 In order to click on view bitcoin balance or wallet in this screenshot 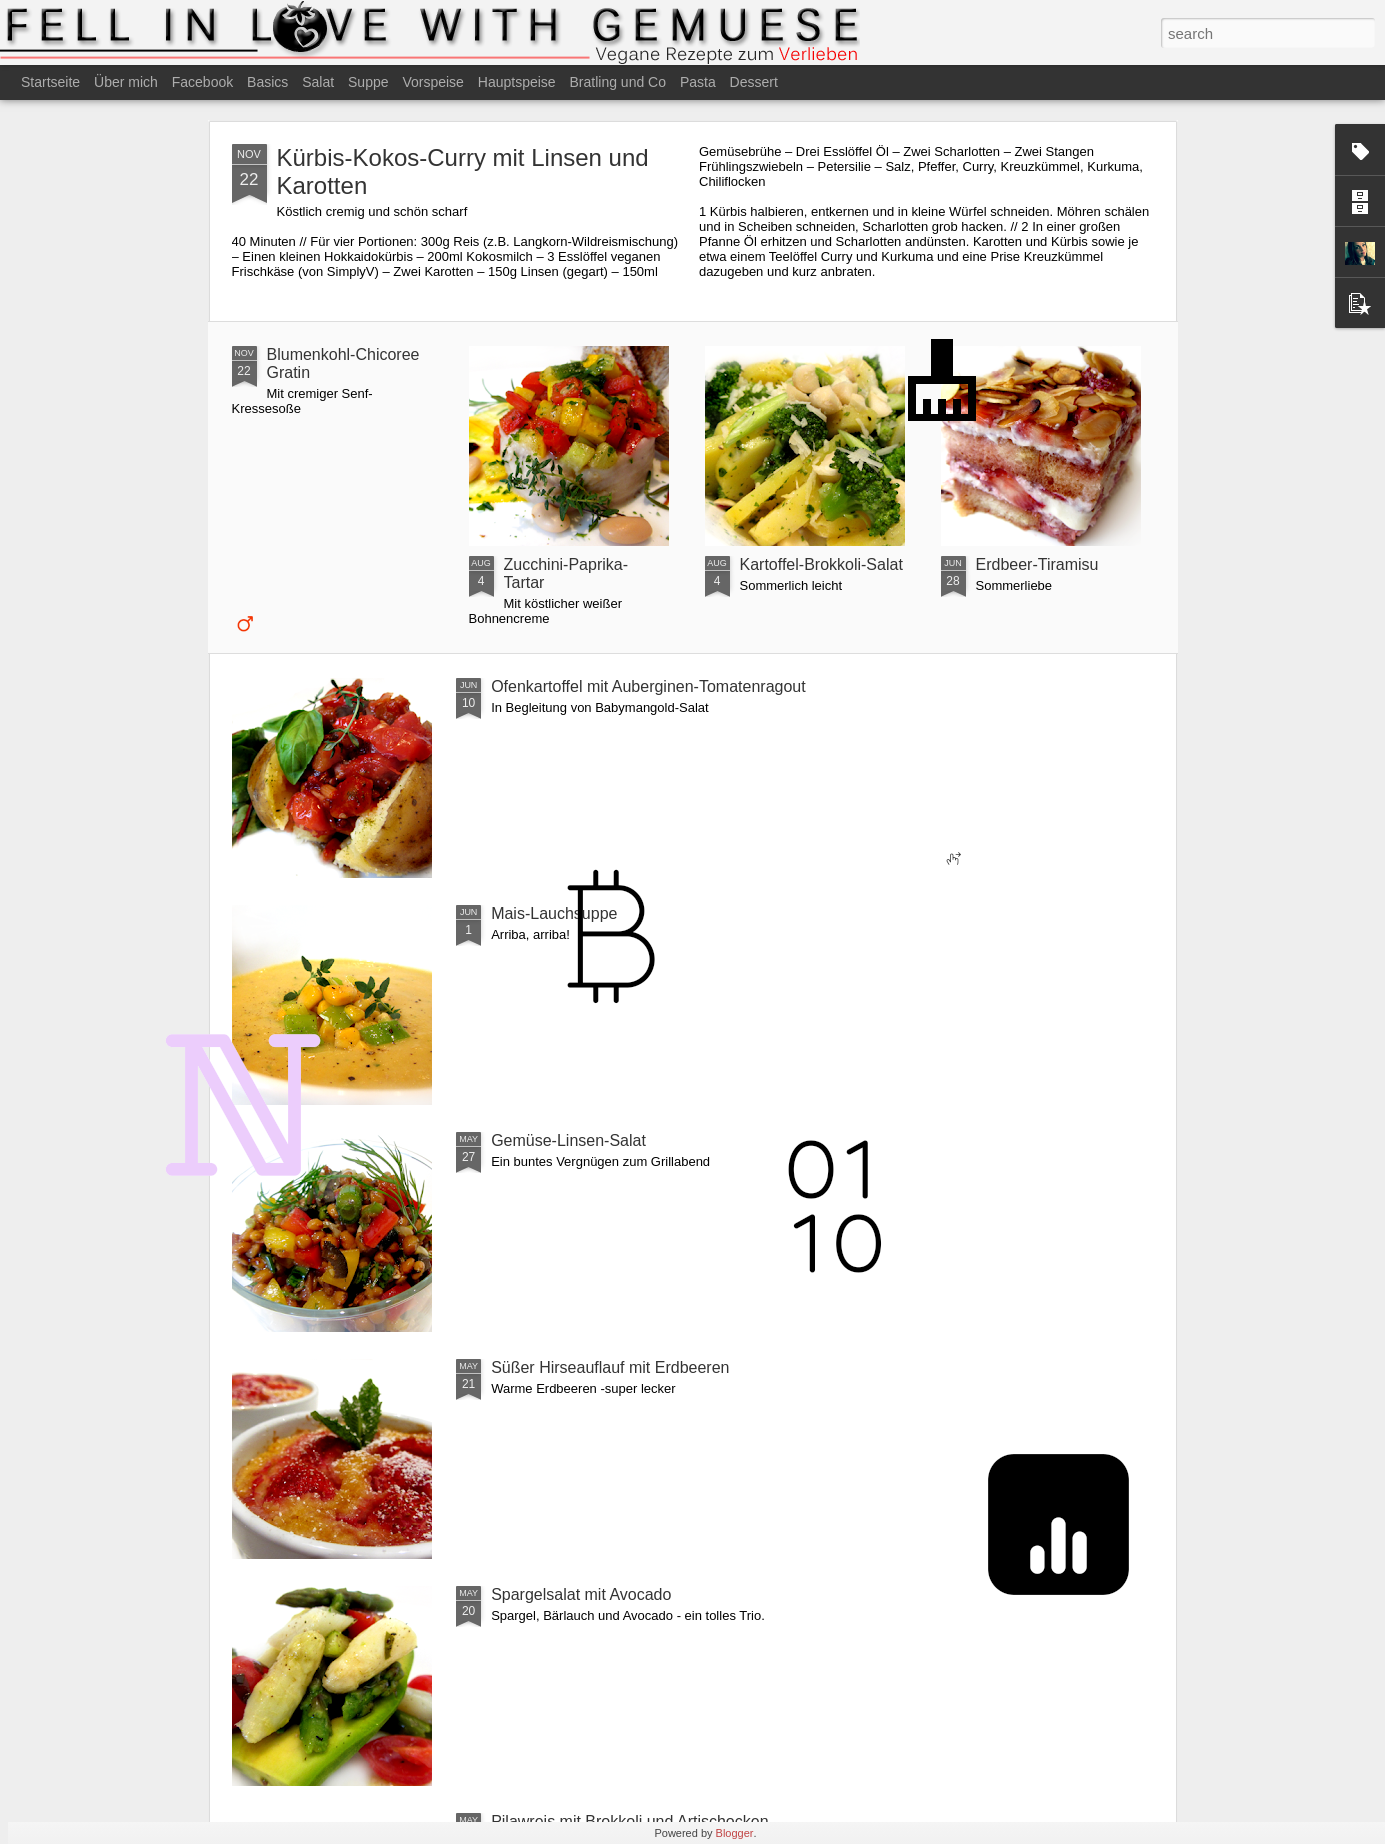, I will do `click(606, 939)`.